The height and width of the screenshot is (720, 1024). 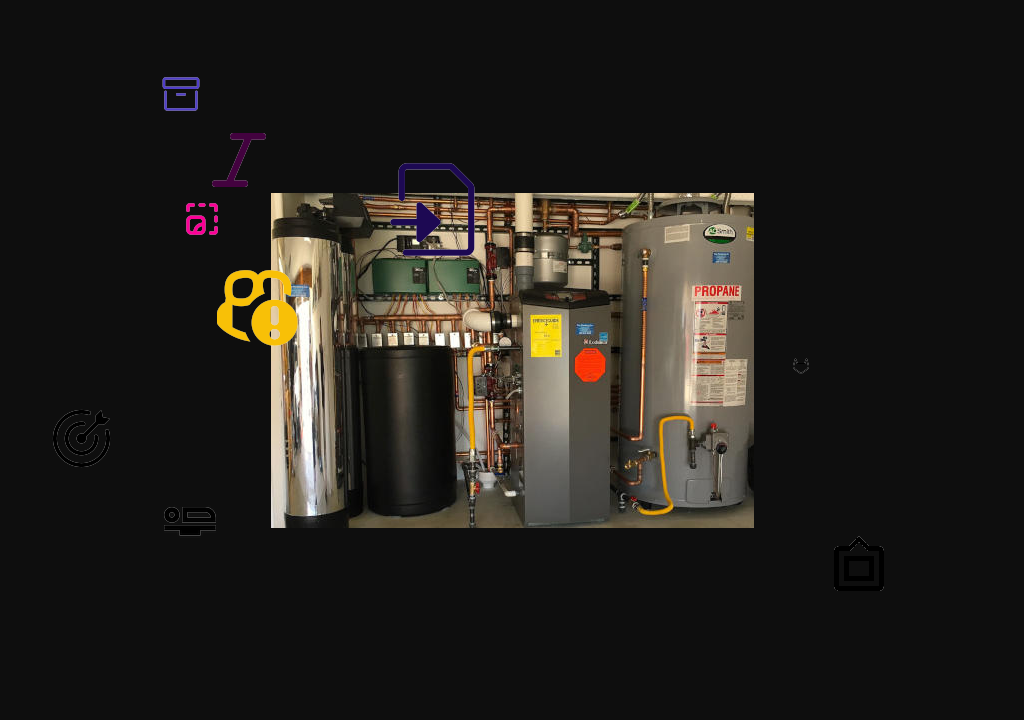 I want to click on archive this item, so click(x=181, y=94).